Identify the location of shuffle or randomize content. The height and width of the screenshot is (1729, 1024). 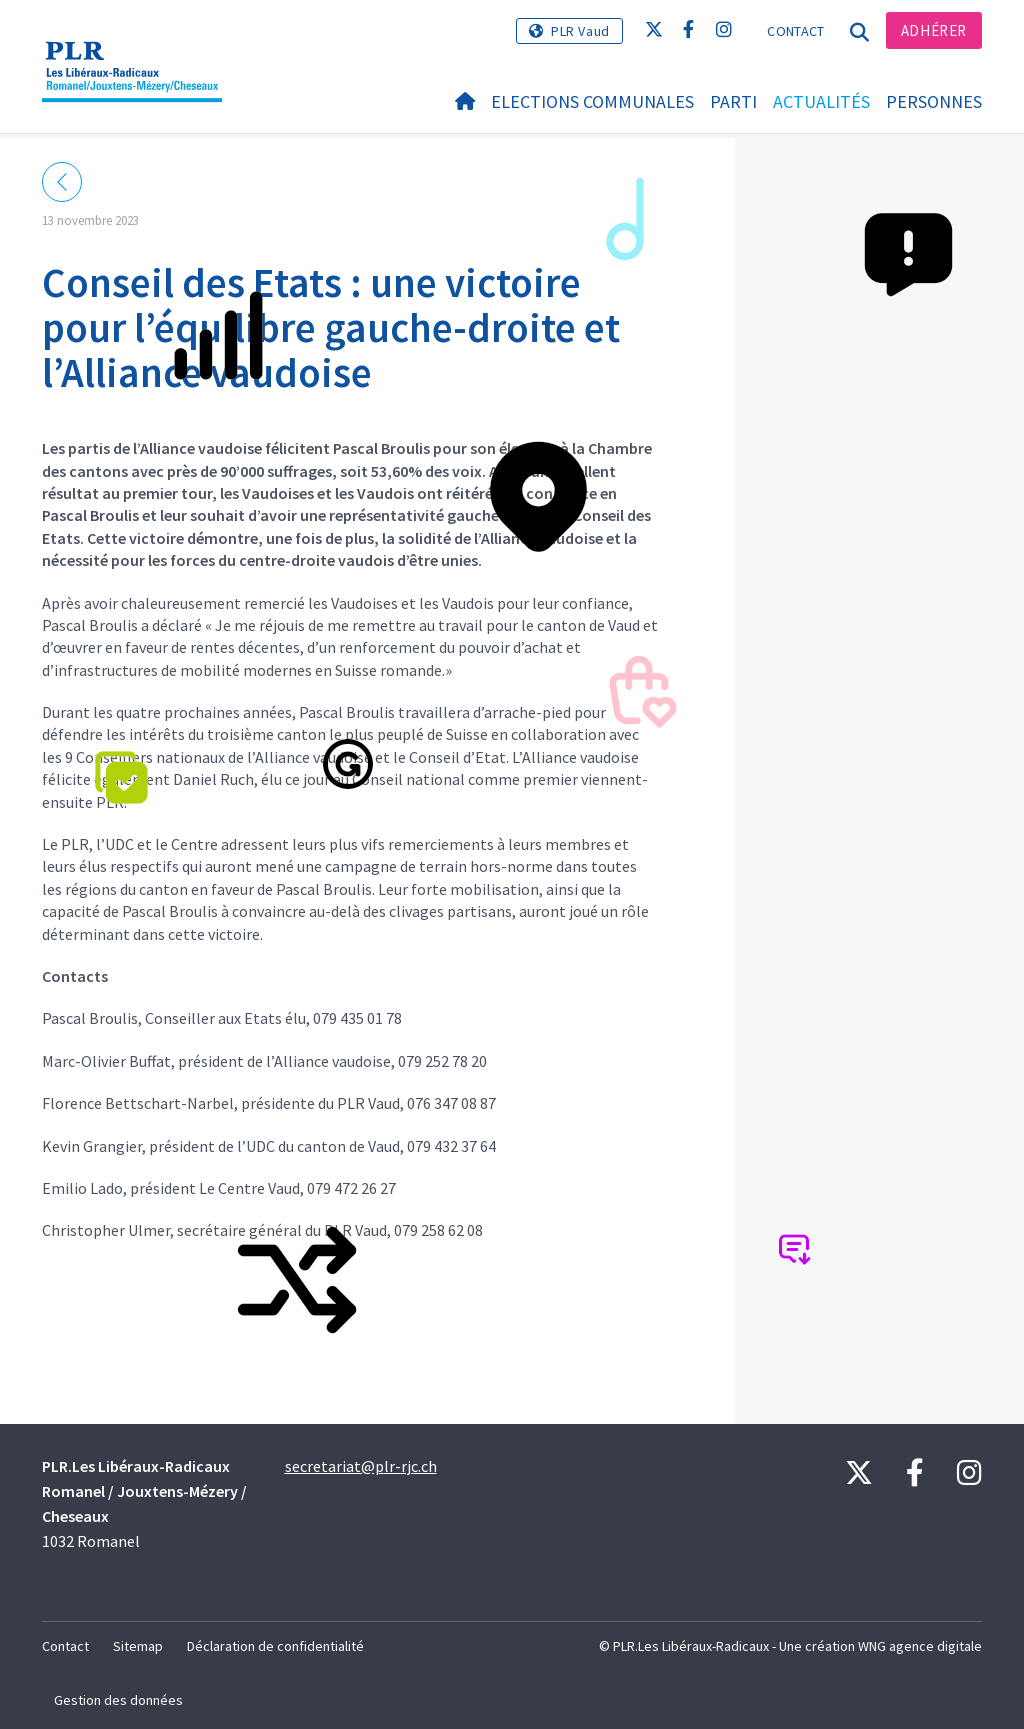
(297, 1280).